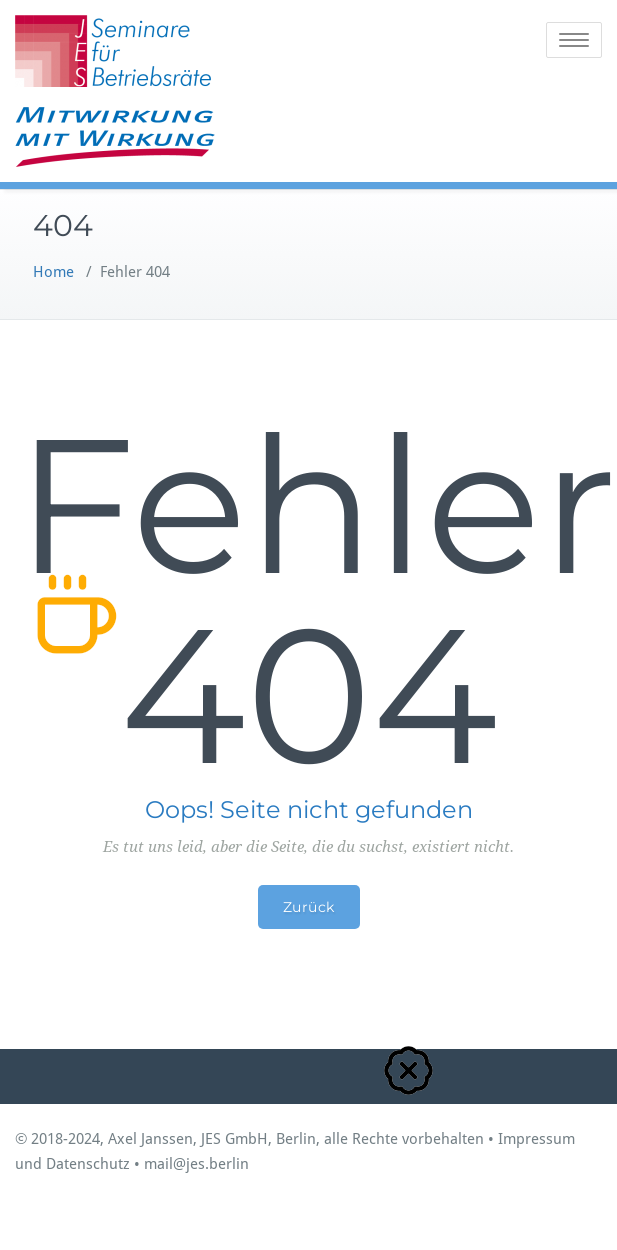  What do you see at coordinates (408, 1070) in the screenshot?
I see `remove or revoke a badge` at bounding box center [408, 1070].